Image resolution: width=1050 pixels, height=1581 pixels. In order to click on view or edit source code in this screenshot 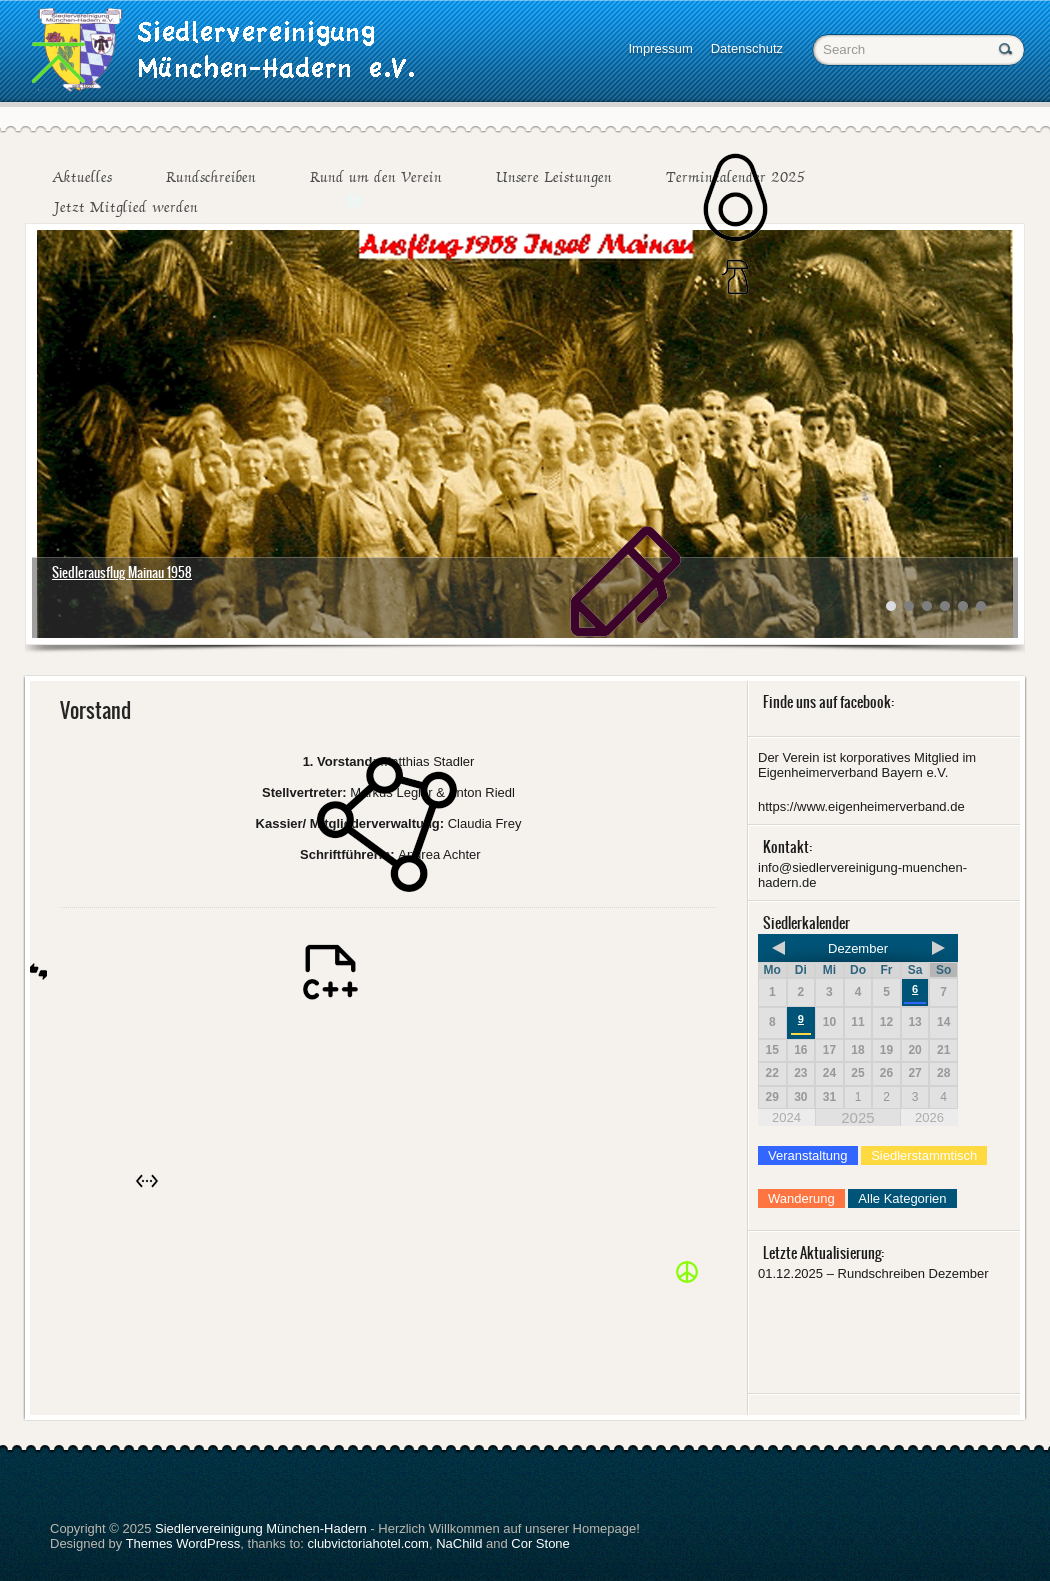, I will do `click(354, 201)`.